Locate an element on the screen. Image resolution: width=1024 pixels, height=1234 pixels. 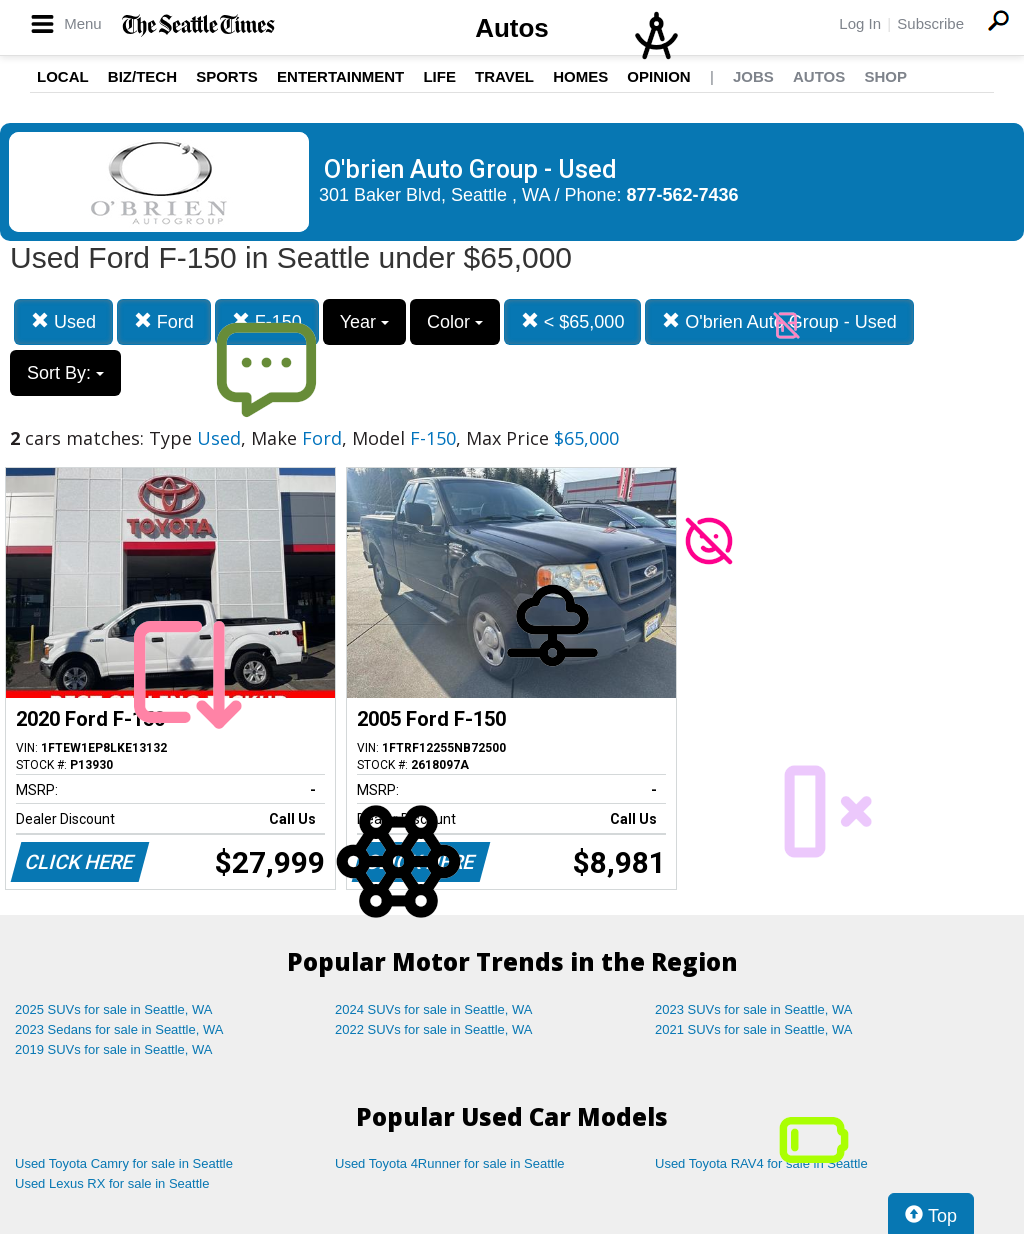
cloud data sync or connection status is located at coordinates (552, 625).